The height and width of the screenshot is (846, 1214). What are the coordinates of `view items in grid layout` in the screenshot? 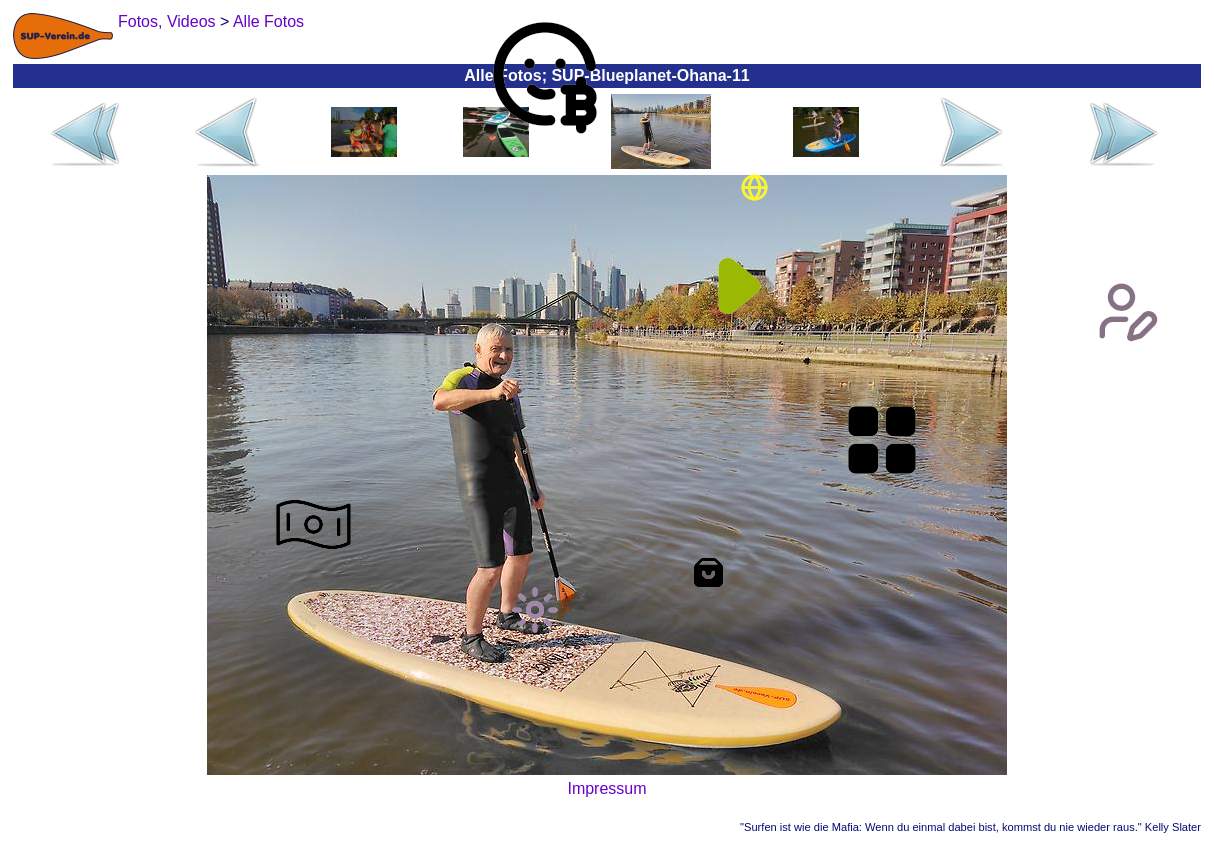 It's located at (882, 440).